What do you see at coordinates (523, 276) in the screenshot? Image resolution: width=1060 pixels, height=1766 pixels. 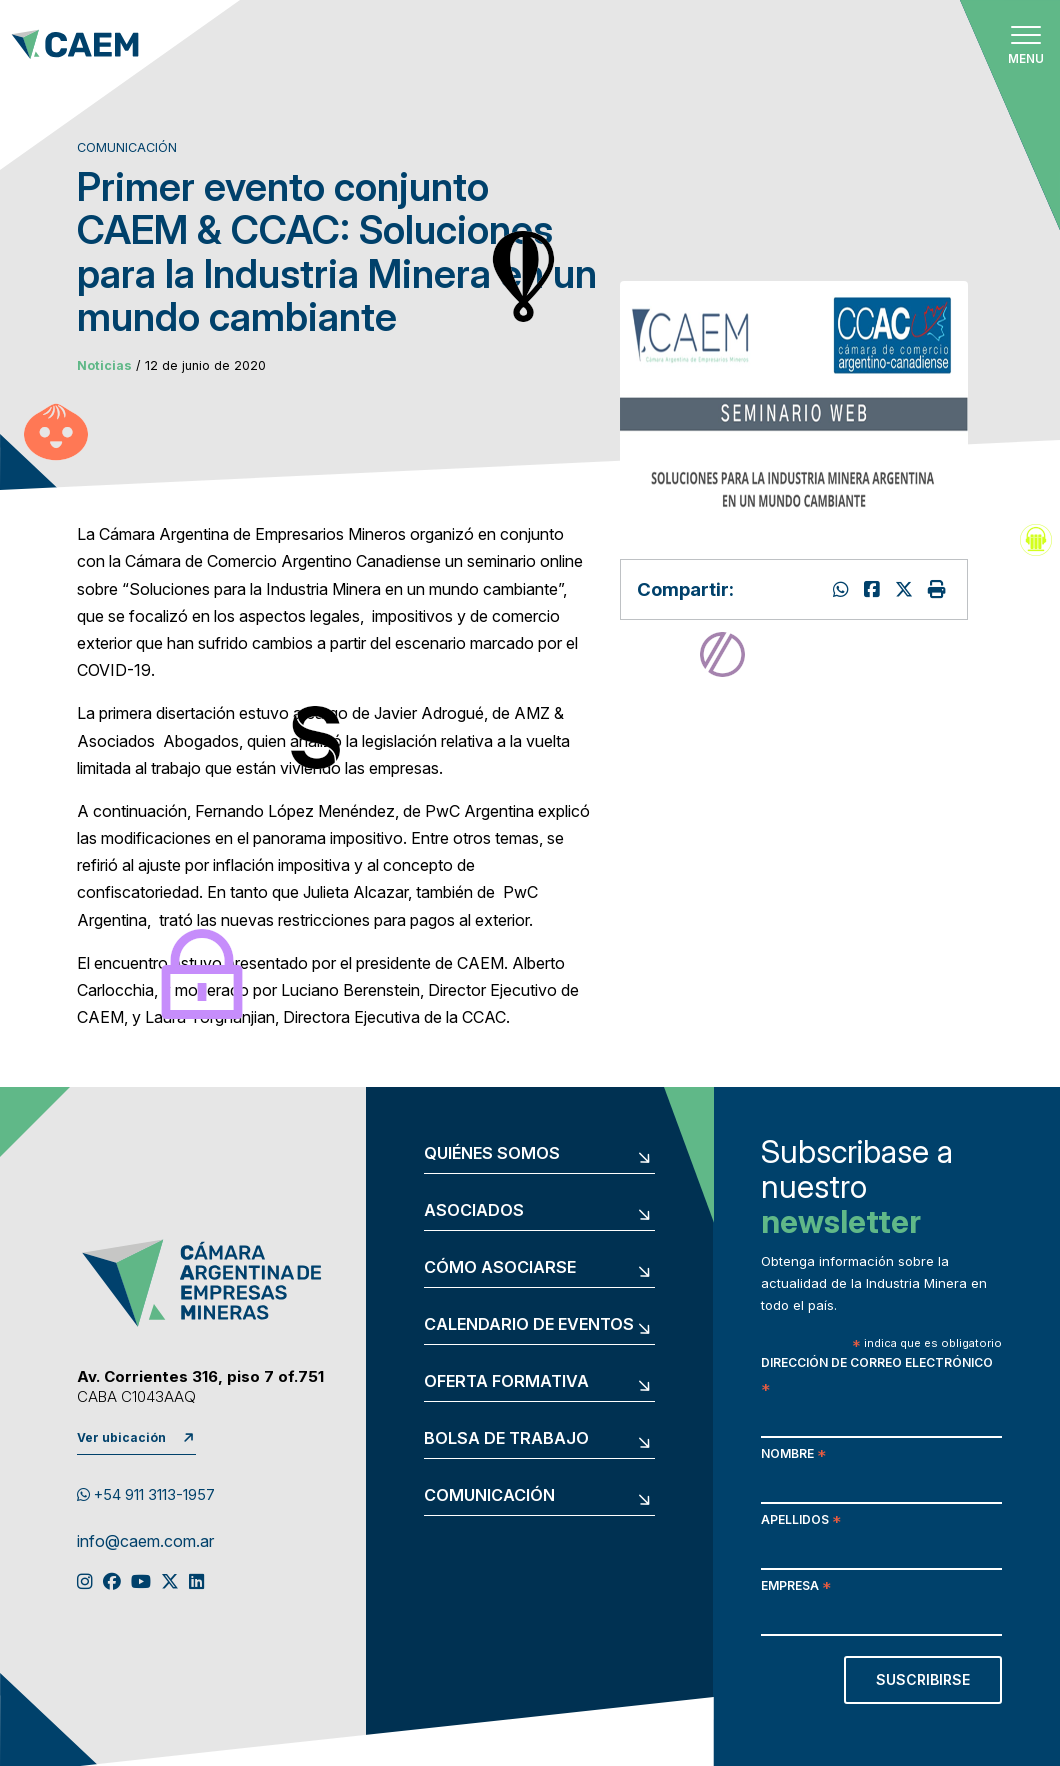 I see `fly.io logo` at bounding box center [523, 276].